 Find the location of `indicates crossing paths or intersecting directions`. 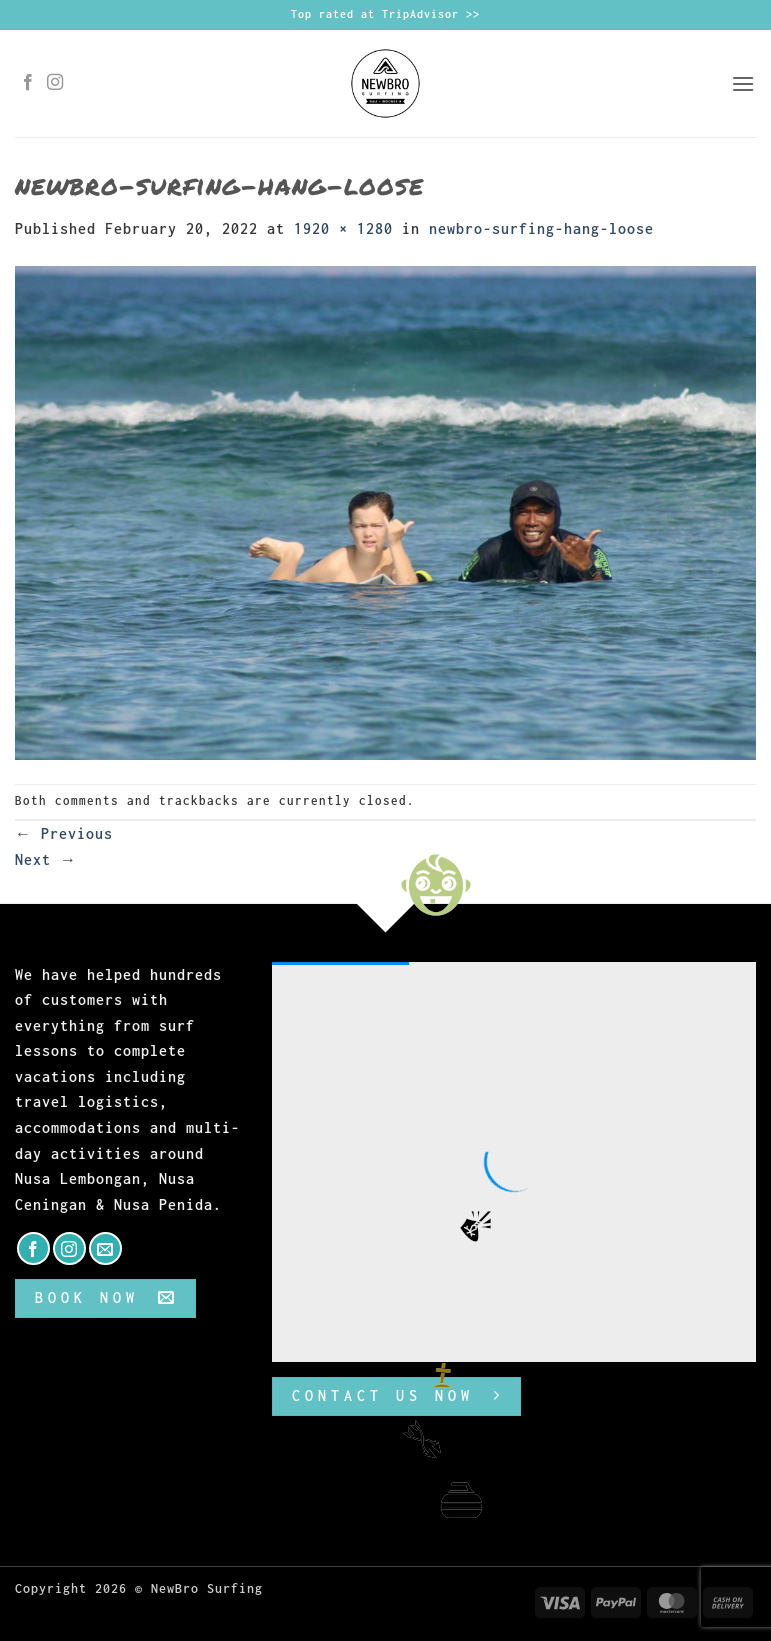

indicates crossing paths or intersecting directions is located at coordinates (421, 1439).